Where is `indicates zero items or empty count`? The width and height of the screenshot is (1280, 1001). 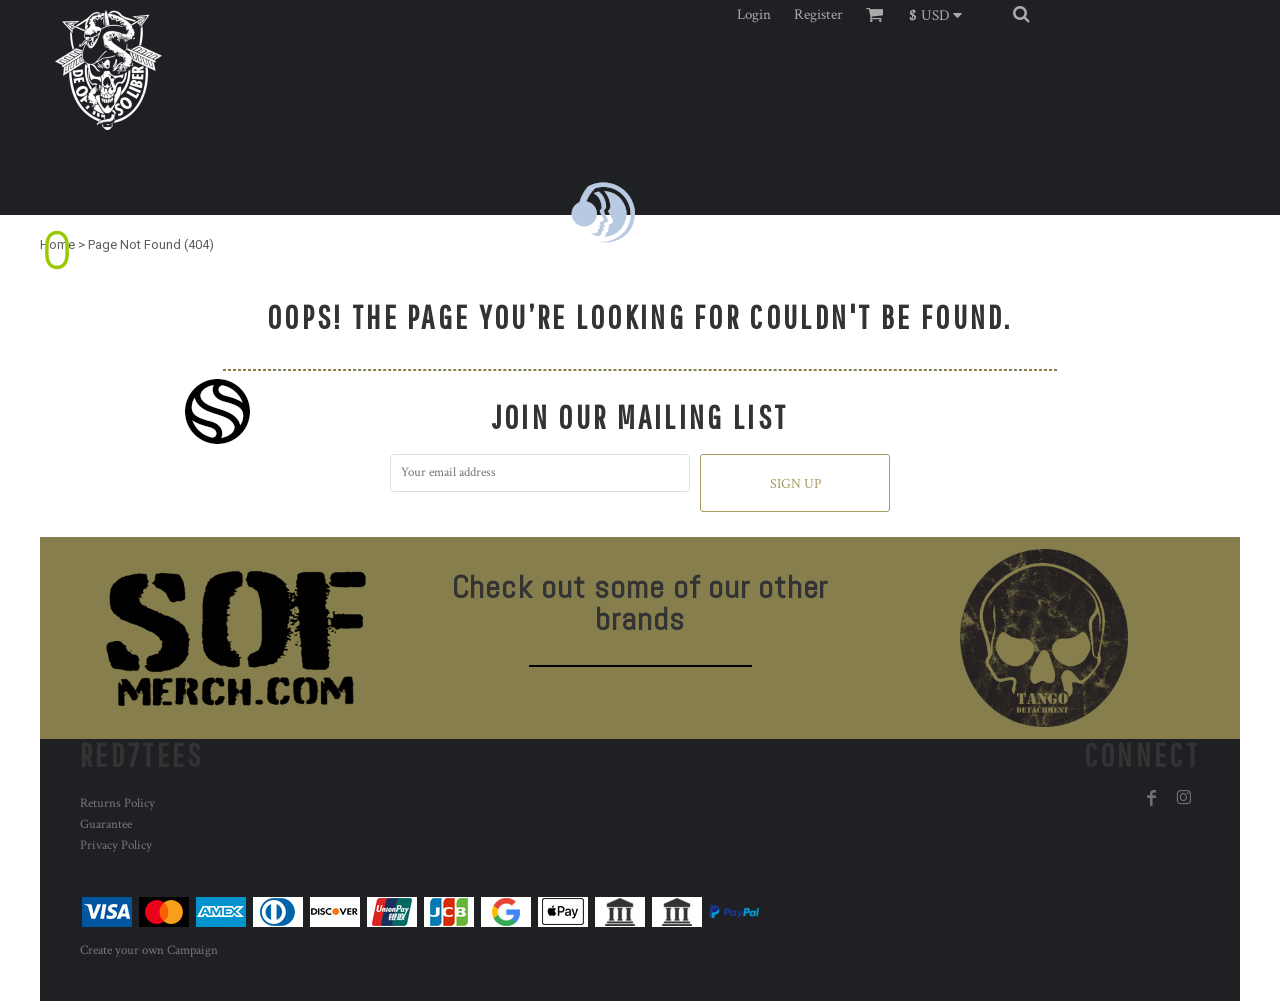
indicates zero items or empty count is located at coordinates (57, 250).